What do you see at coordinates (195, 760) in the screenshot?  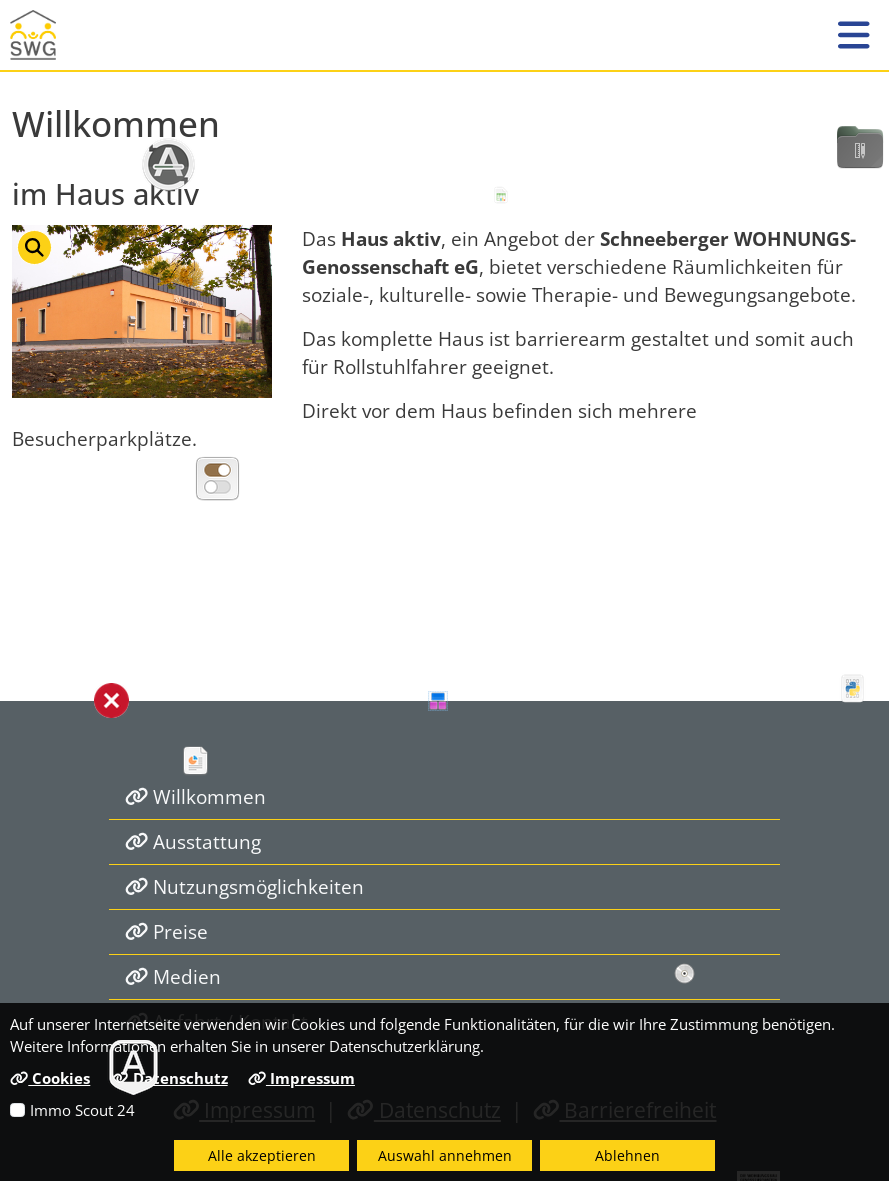 I see `open a presentation file` at bounding box center [195, 760].